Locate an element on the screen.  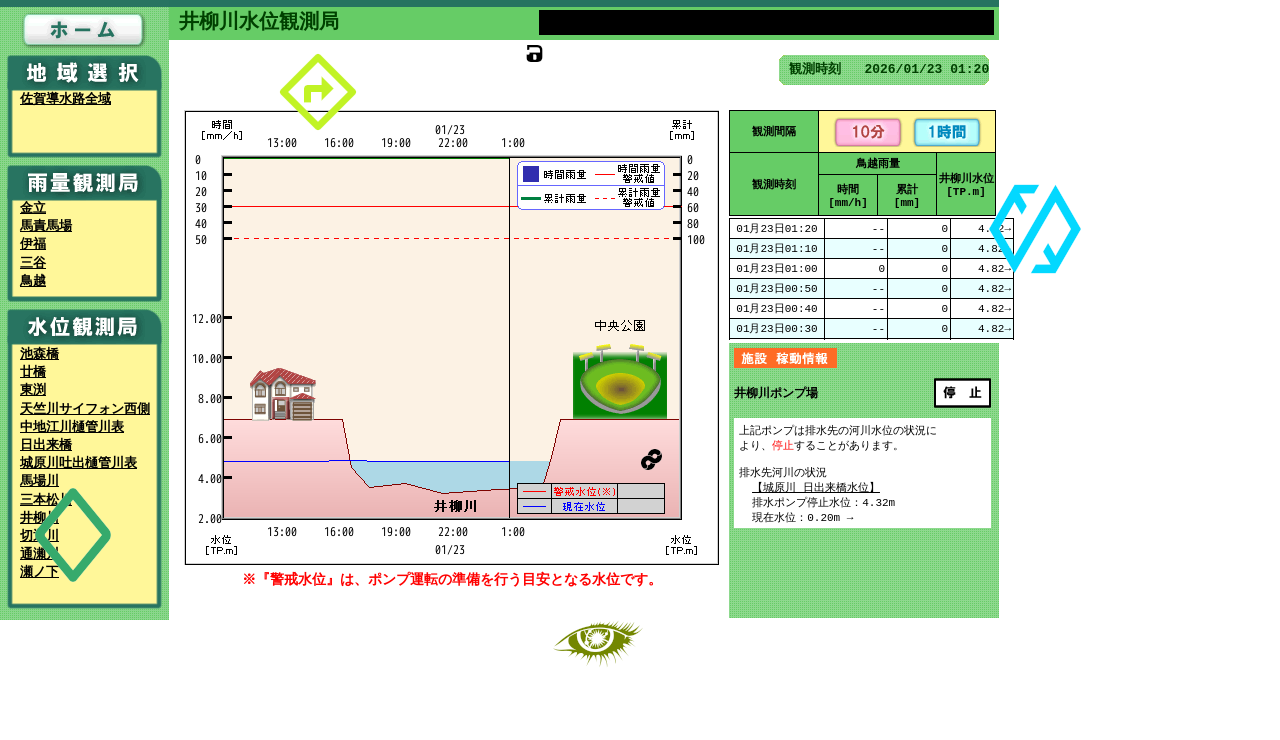
xendit payment platform logo is located at coordinates (1035, 229).